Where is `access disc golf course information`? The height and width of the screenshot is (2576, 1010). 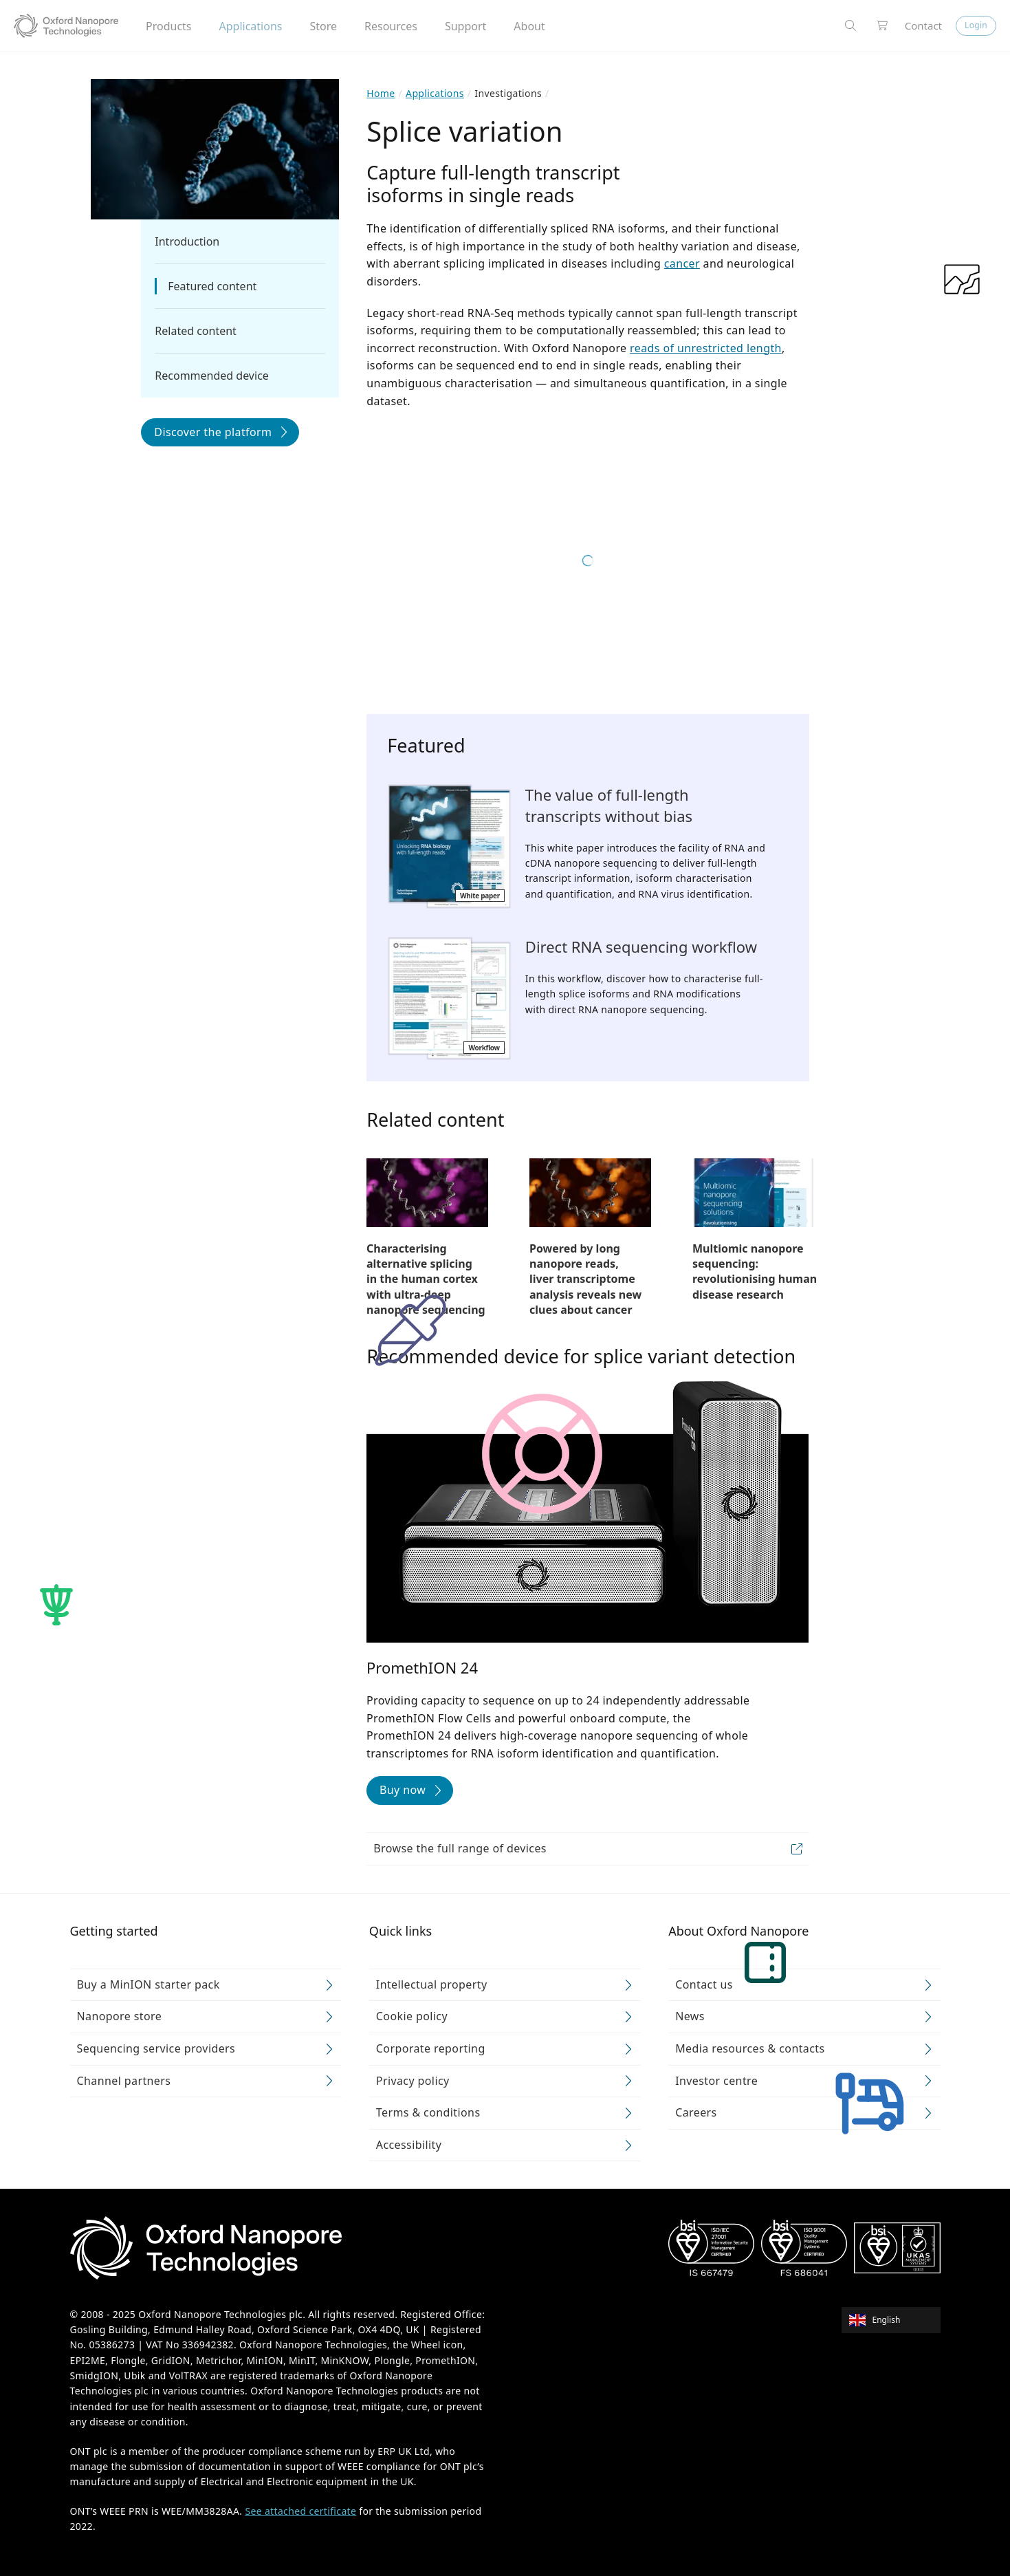 access disc golf course information is located at coordinates (56, 1605).